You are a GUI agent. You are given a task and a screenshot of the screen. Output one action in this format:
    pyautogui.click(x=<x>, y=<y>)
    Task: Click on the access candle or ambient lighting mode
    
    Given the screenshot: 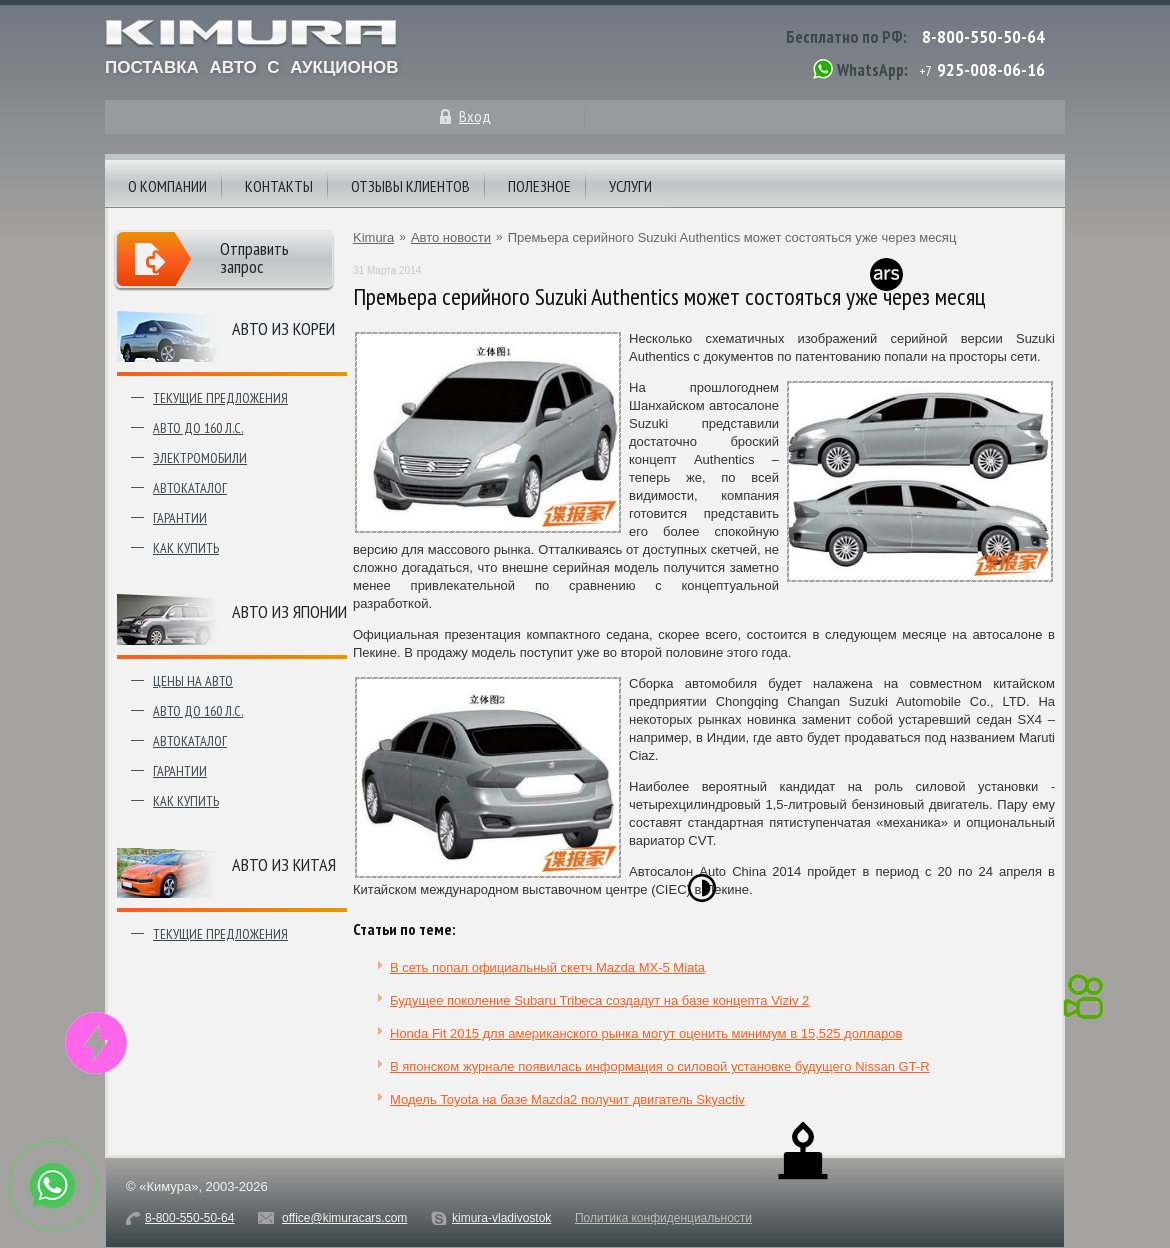 What is the action you would take?
    pyautogui.click(x=803, y=1152)
    